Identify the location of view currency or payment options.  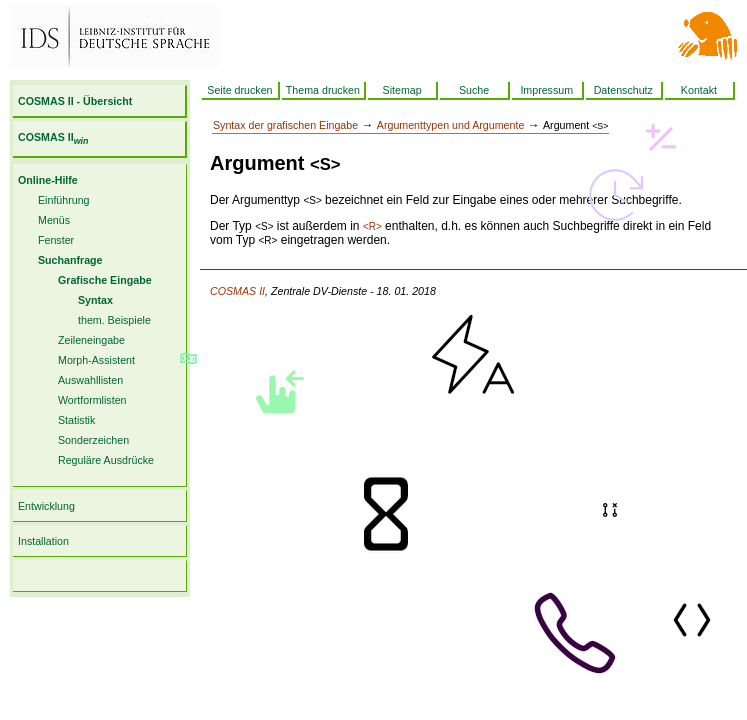
(188, 358).